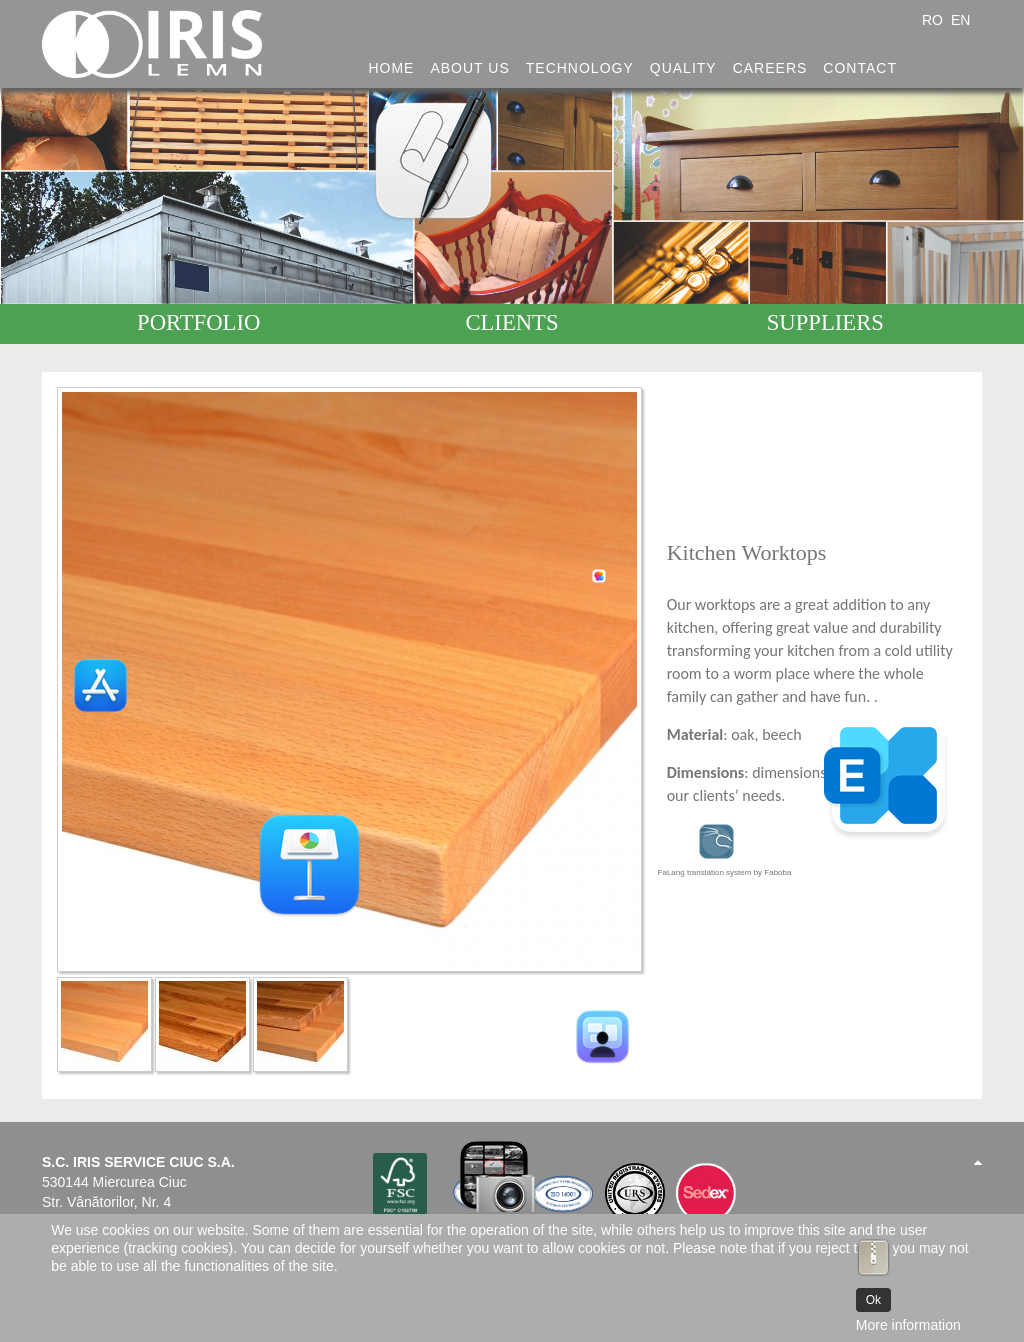 This screenshot has width=1024, height=1342. I want to click on open script editor to write or edit applescript code, so click(433, 160).